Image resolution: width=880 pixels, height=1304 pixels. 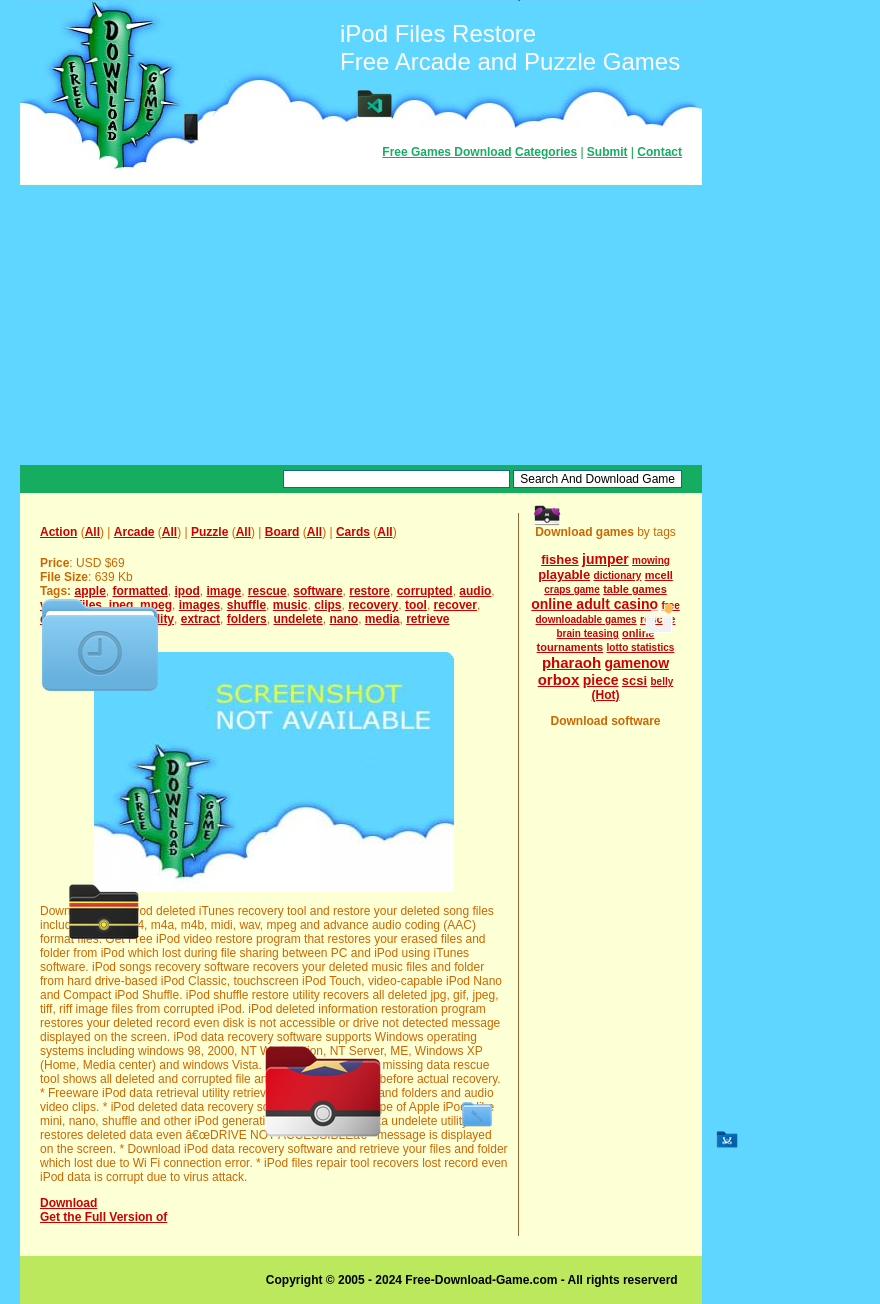 I want to click on folder containing color picker or eyedropper tool assets, so click(x=477, y=1114).